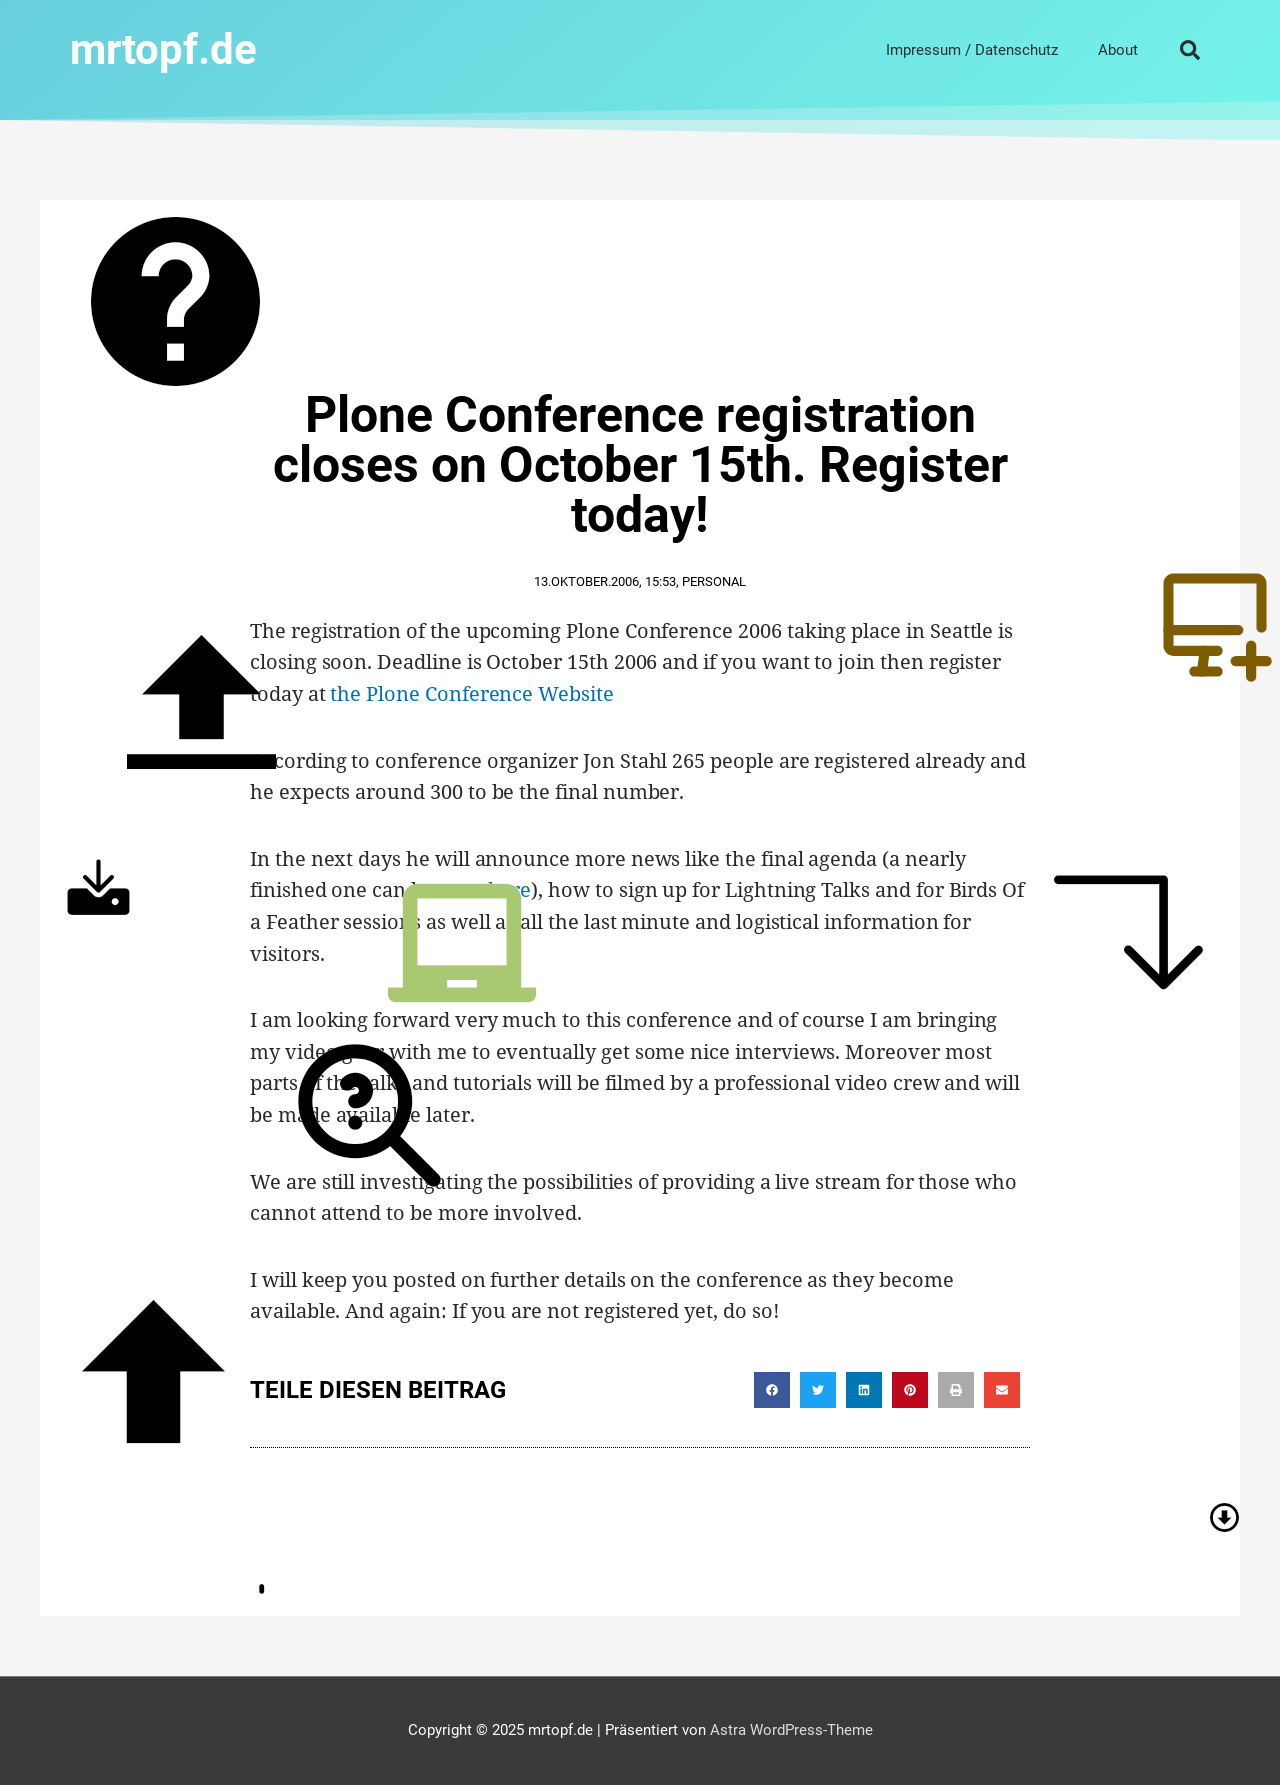  Describe the element at coordinates (153, 1371) in the screenshot. I see `scroll to top of page` at that location.